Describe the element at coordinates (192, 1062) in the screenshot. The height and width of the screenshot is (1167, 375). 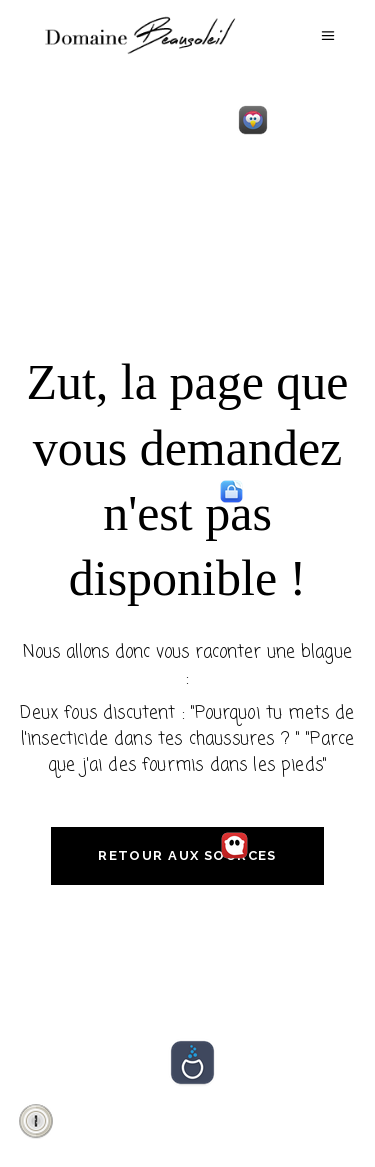
I see `open mageia linux distribution app` at that location.